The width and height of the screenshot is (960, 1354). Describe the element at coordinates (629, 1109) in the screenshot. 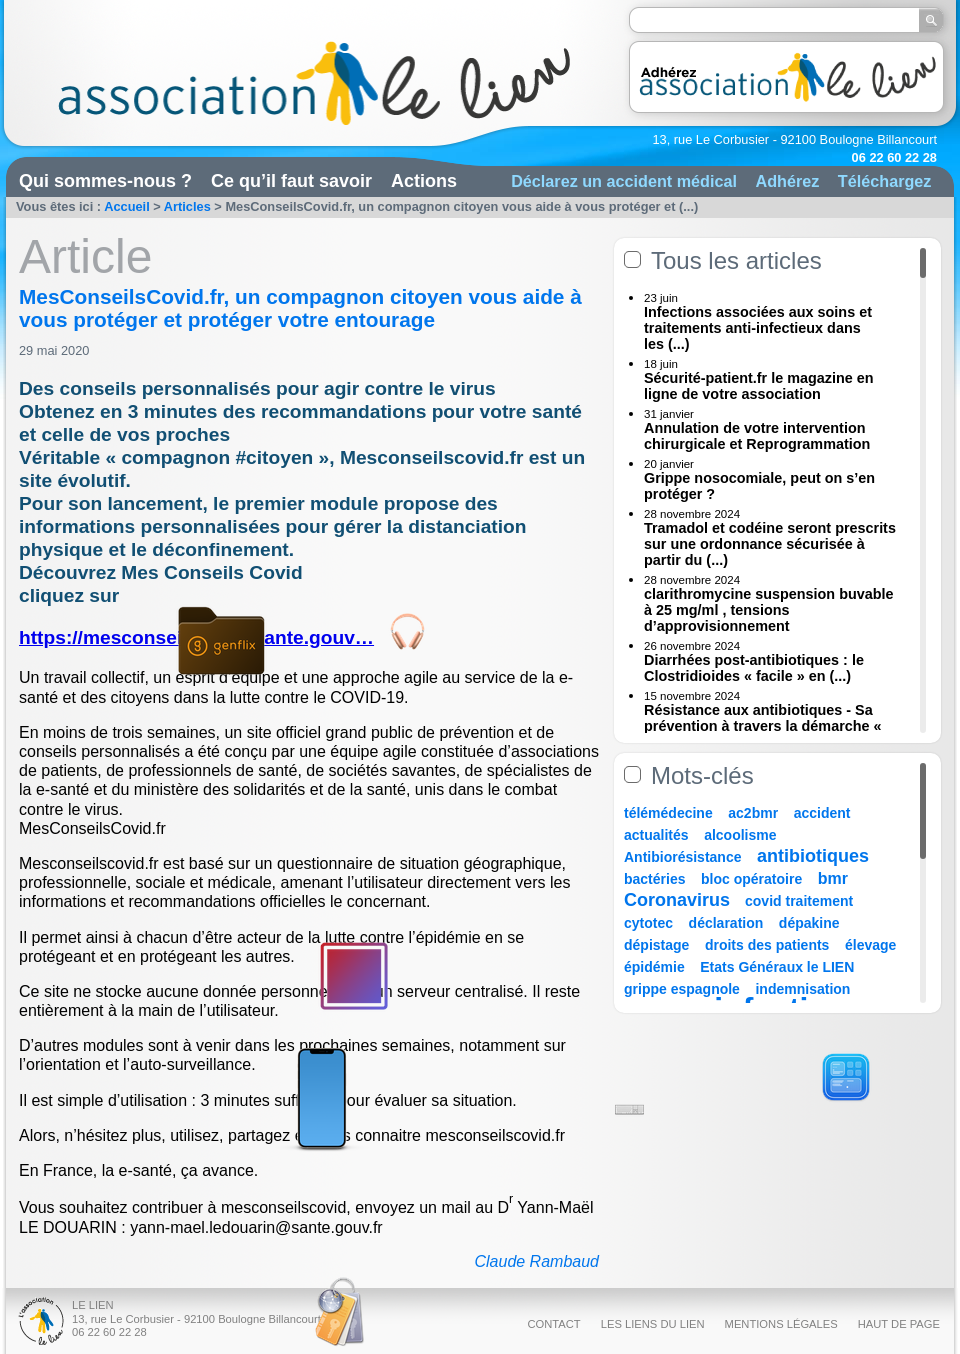

I see `connect an extended keyboard via bluetooth` at that location.